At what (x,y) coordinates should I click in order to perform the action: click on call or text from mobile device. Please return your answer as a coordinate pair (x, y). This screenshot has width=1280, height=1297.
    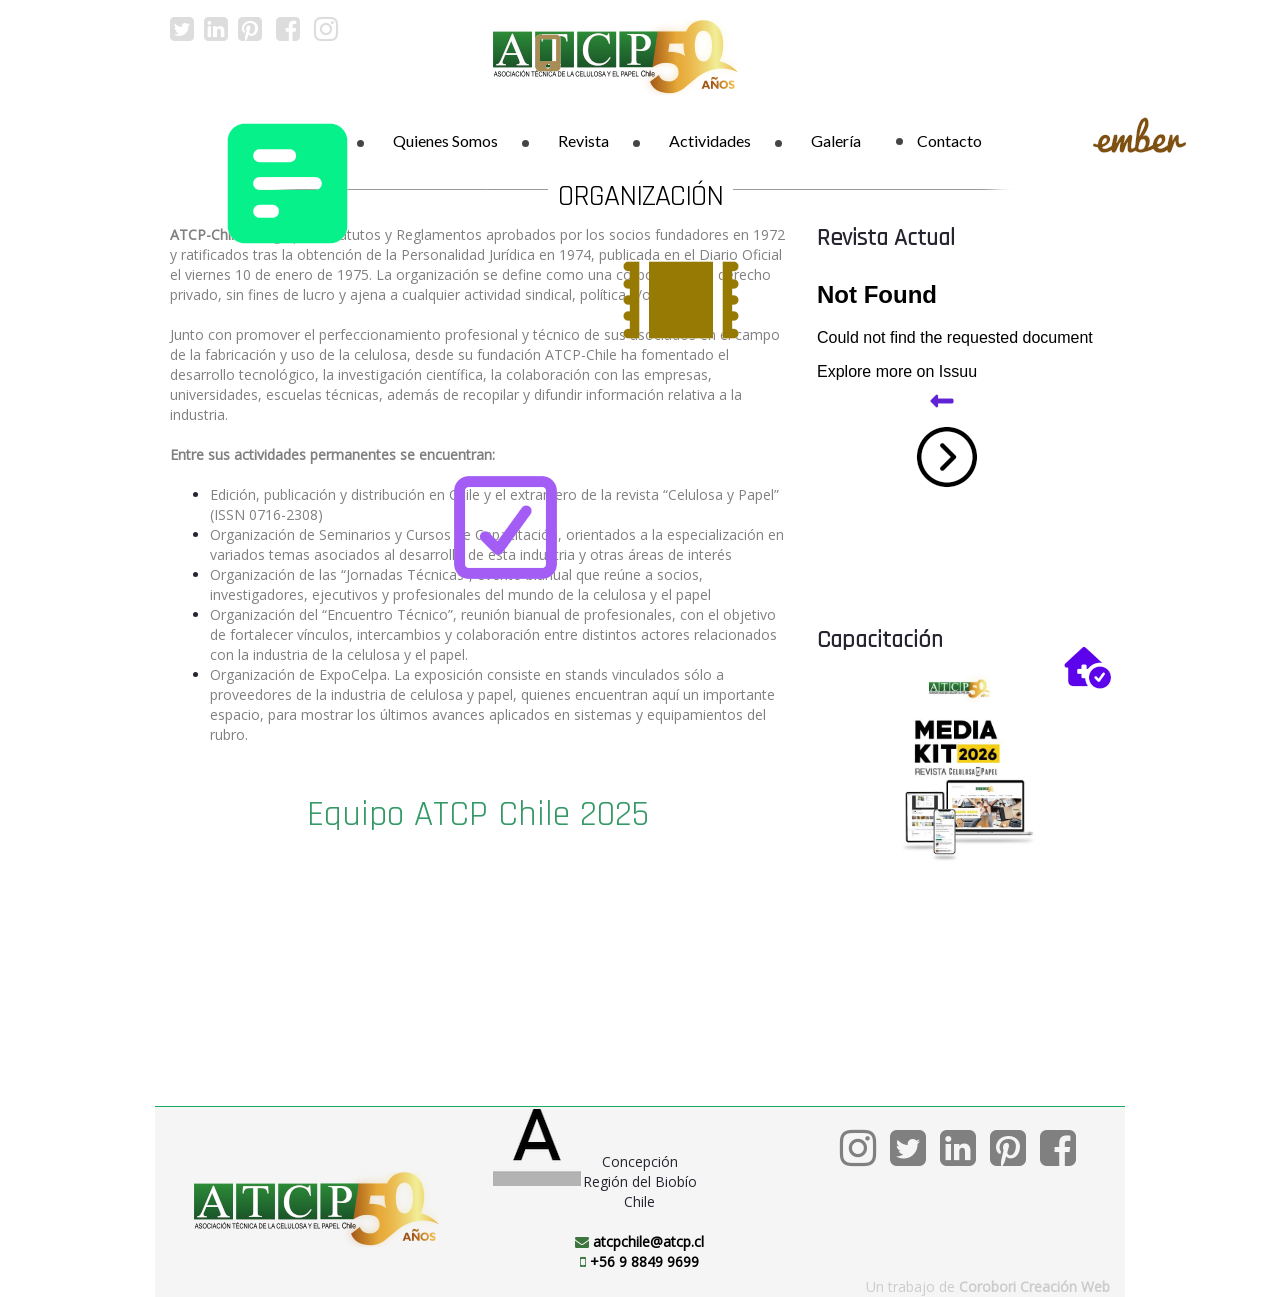
    Looking at the image, I should click on (548, 53).